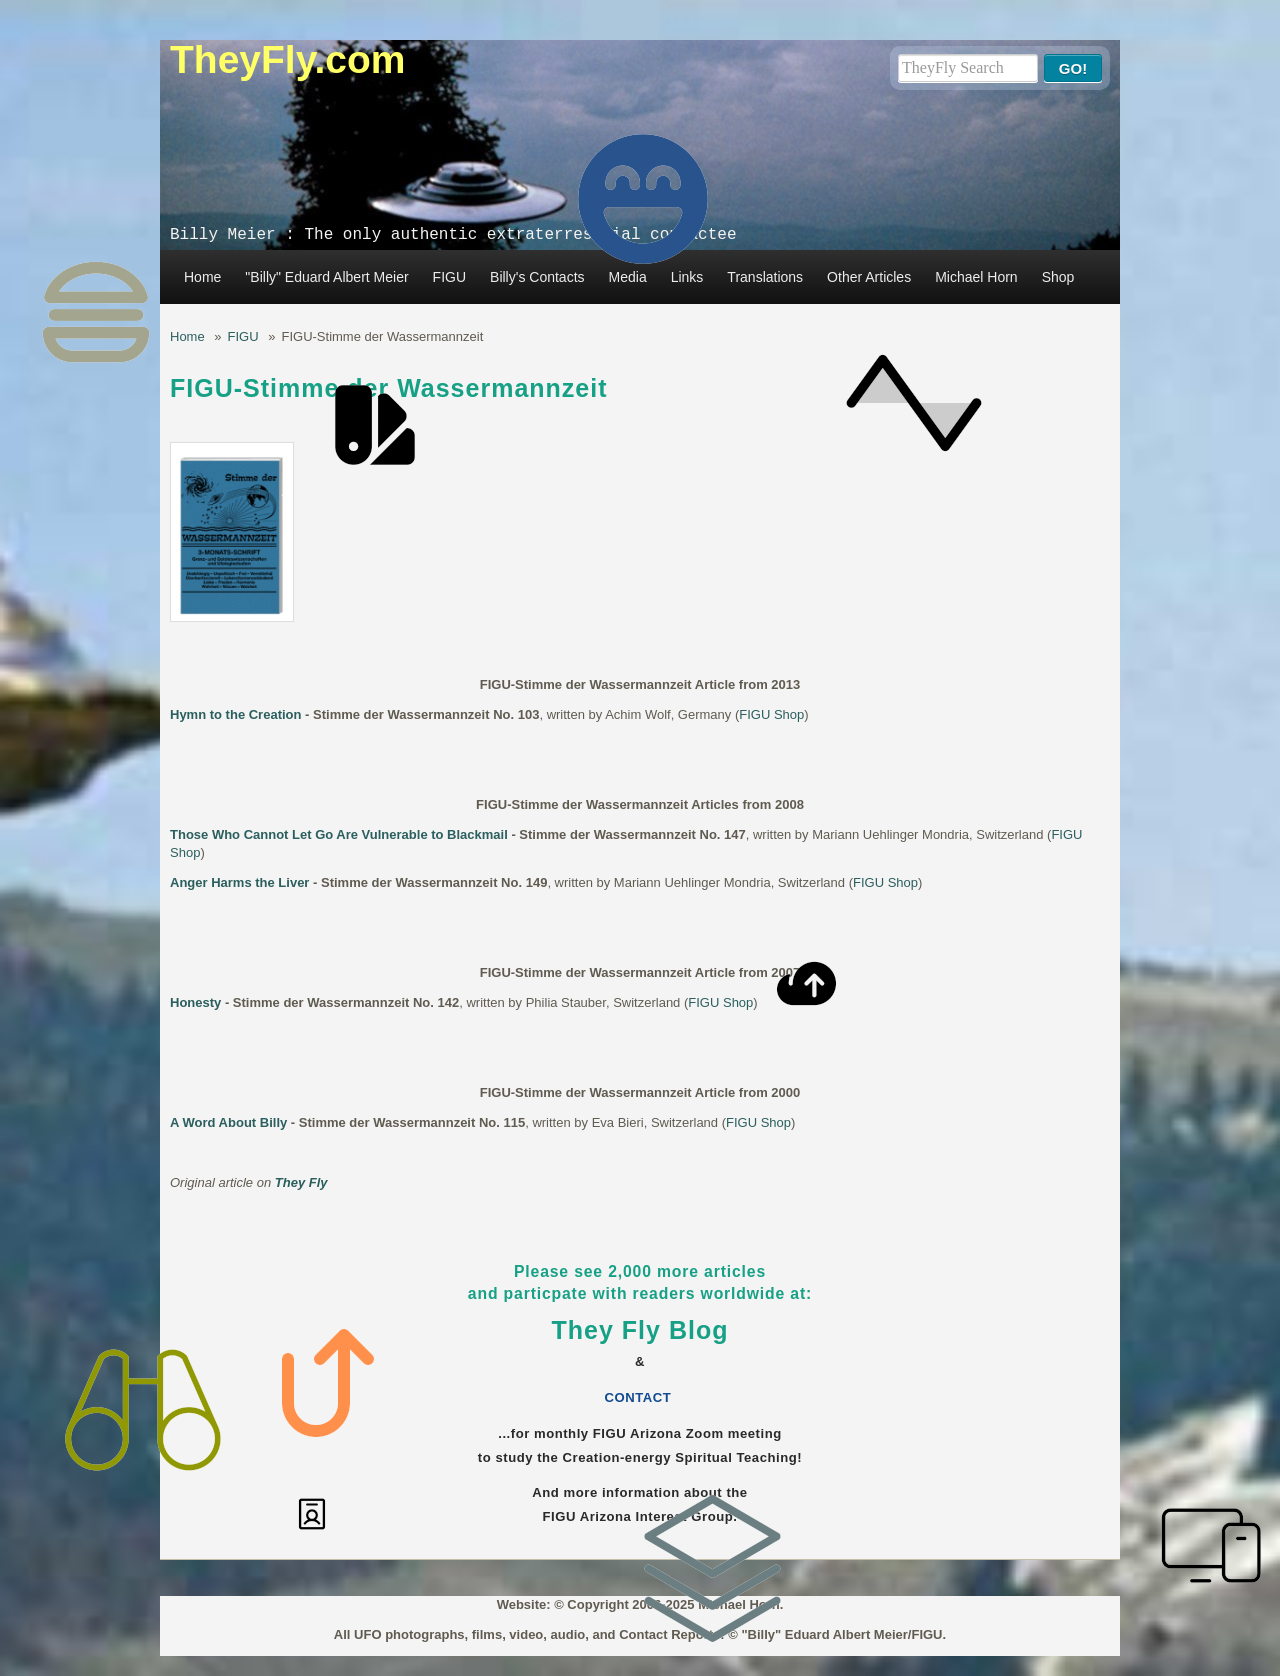 The image size is (1280, 1676). What do you see at coordinates (643, 199) in the screenshot?
I see `add a reaction to a message` at bounding box center [643, 199].